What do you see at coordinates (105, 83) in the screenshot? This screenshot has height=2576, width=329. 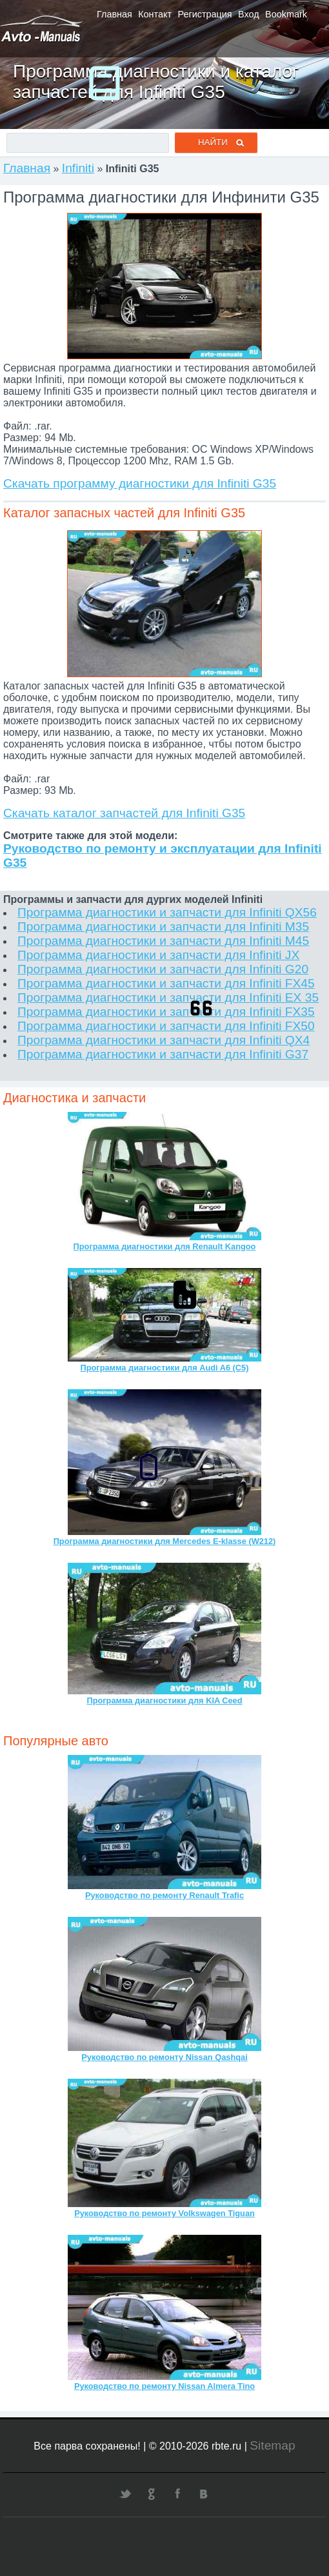 I see `open a book or reading app` at bounding box center [105, 83].